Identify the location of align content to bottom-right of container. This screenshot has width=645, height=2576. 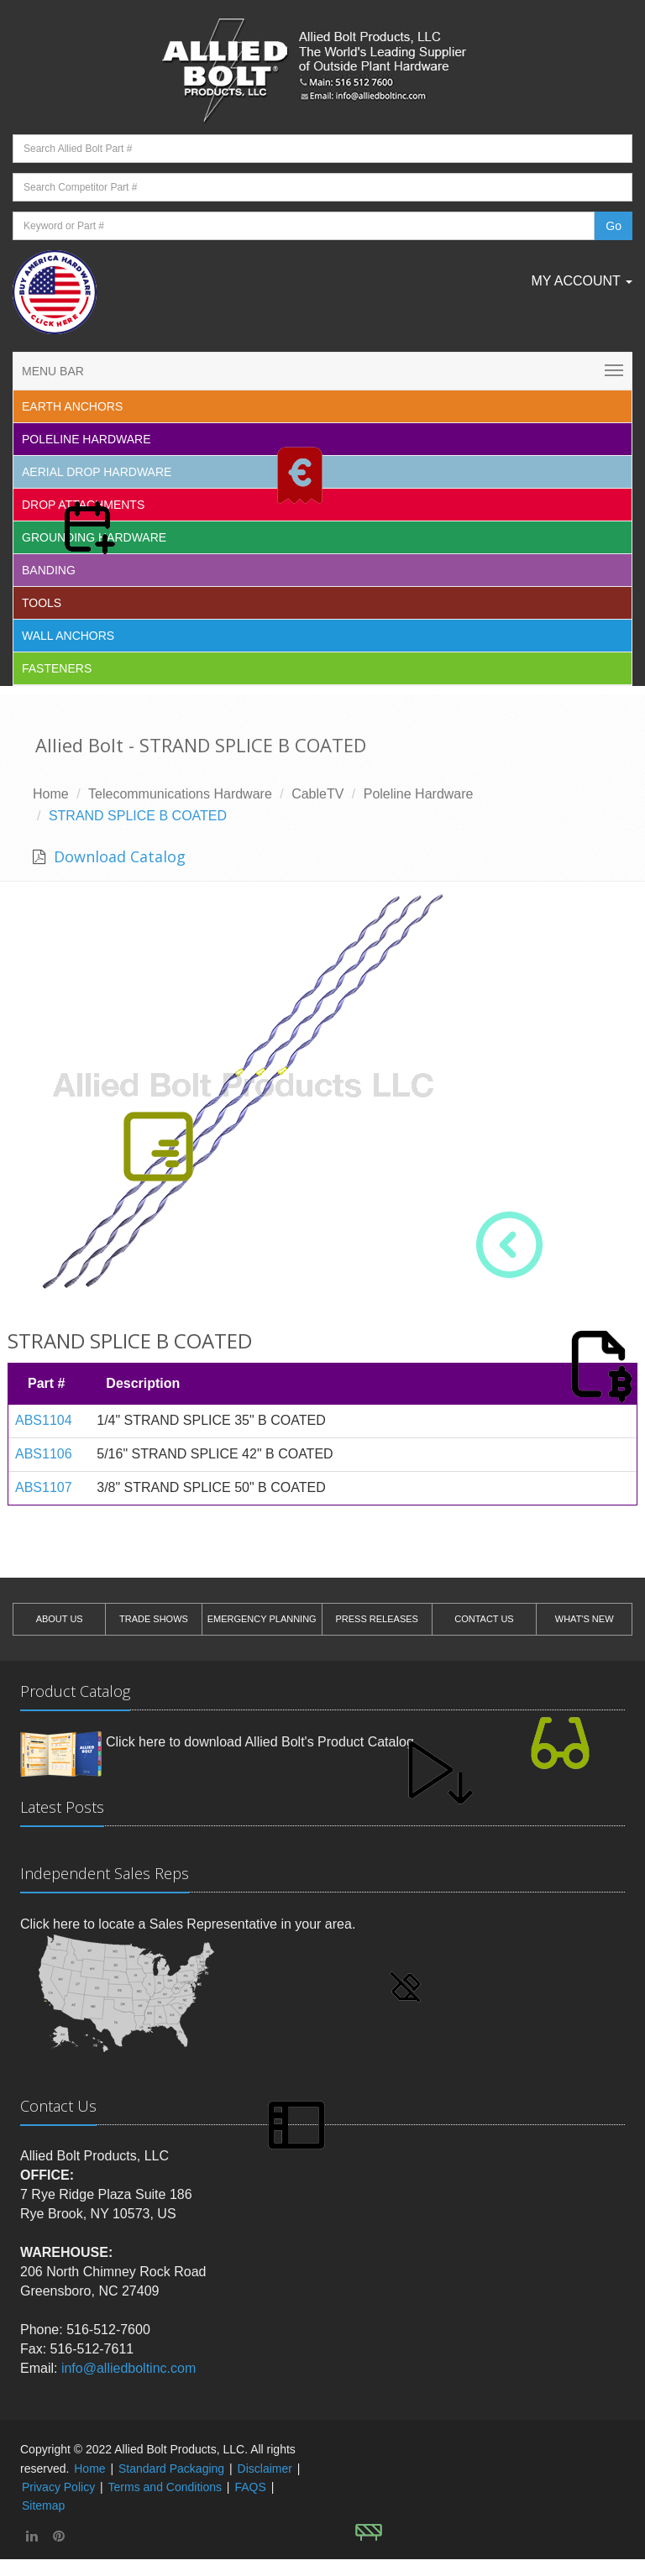
(158, 1146).